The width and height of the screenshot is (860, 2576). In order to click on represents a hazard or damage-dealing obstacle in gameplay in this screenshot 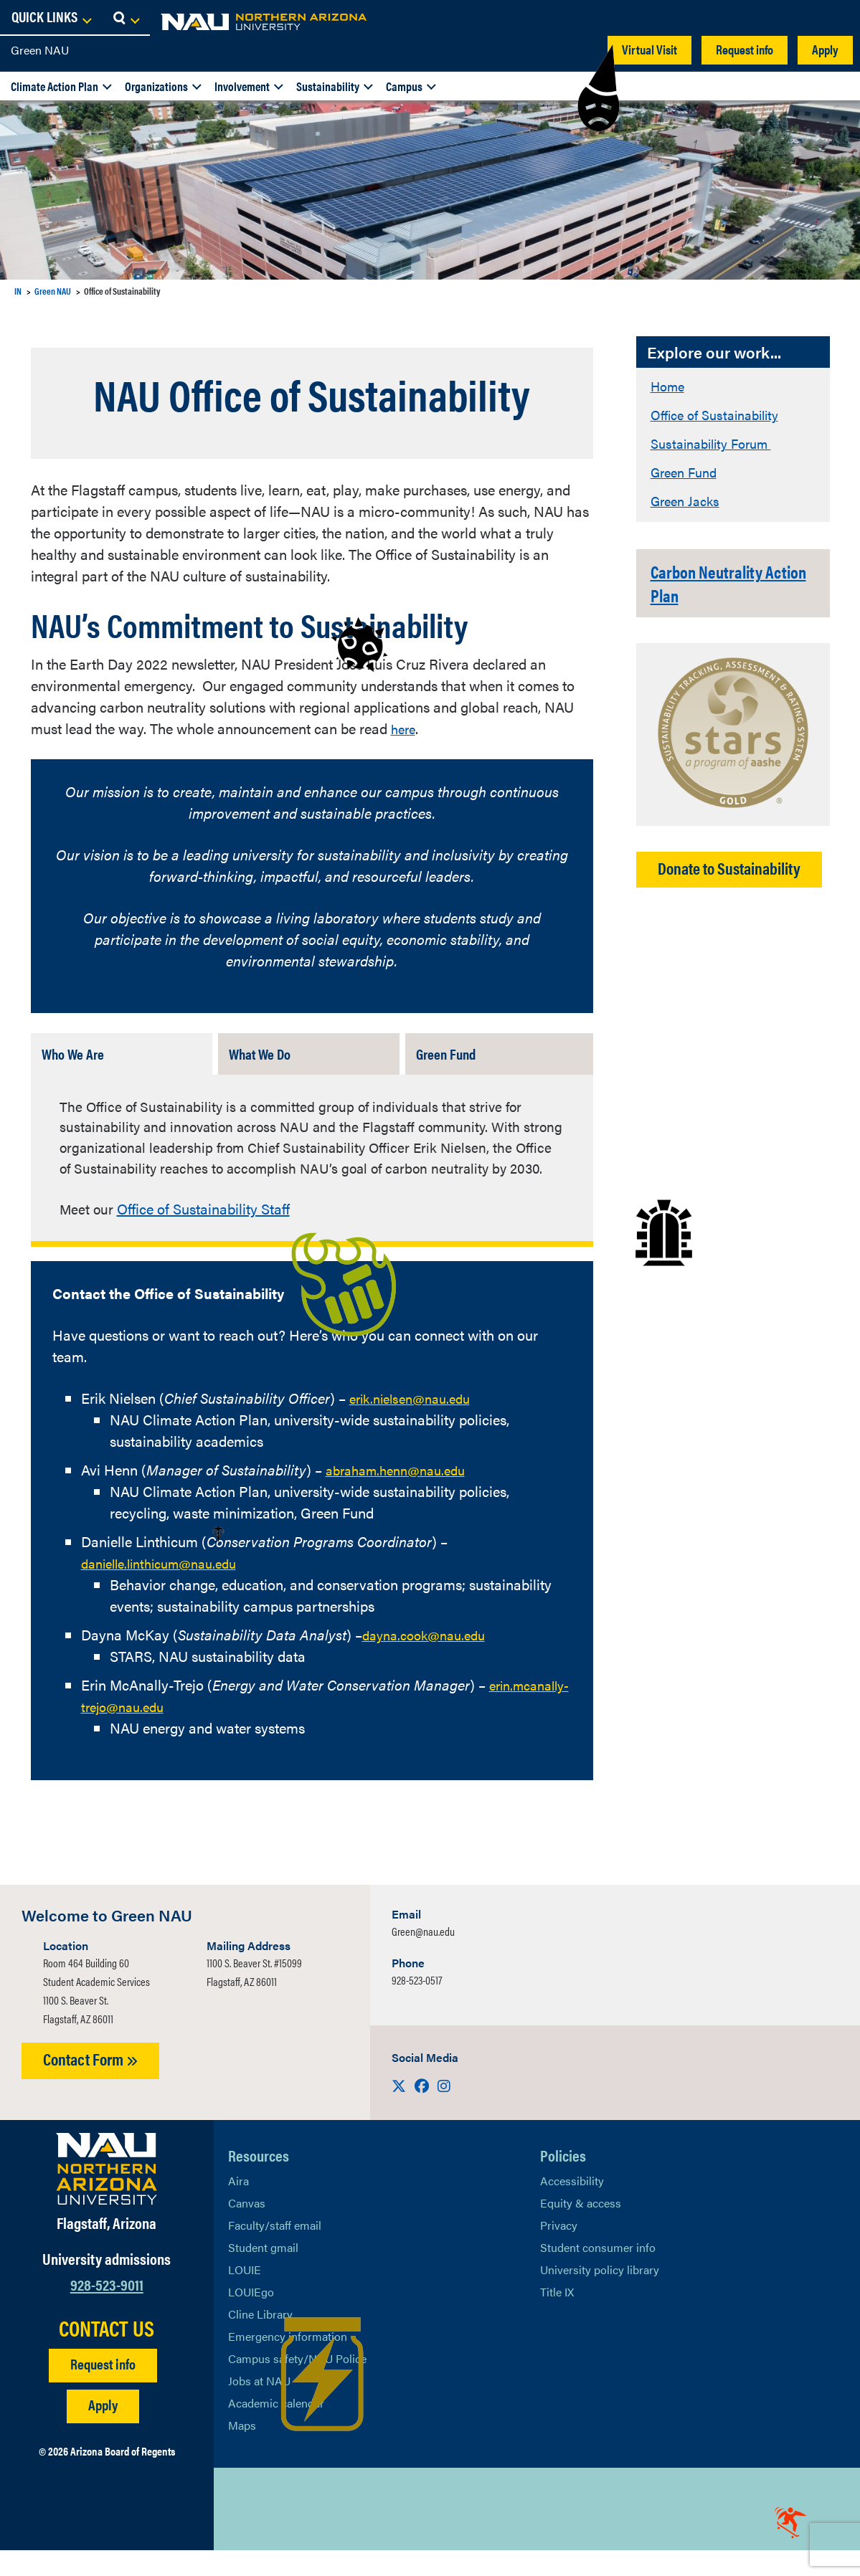, I will do `click(359, 645)`.